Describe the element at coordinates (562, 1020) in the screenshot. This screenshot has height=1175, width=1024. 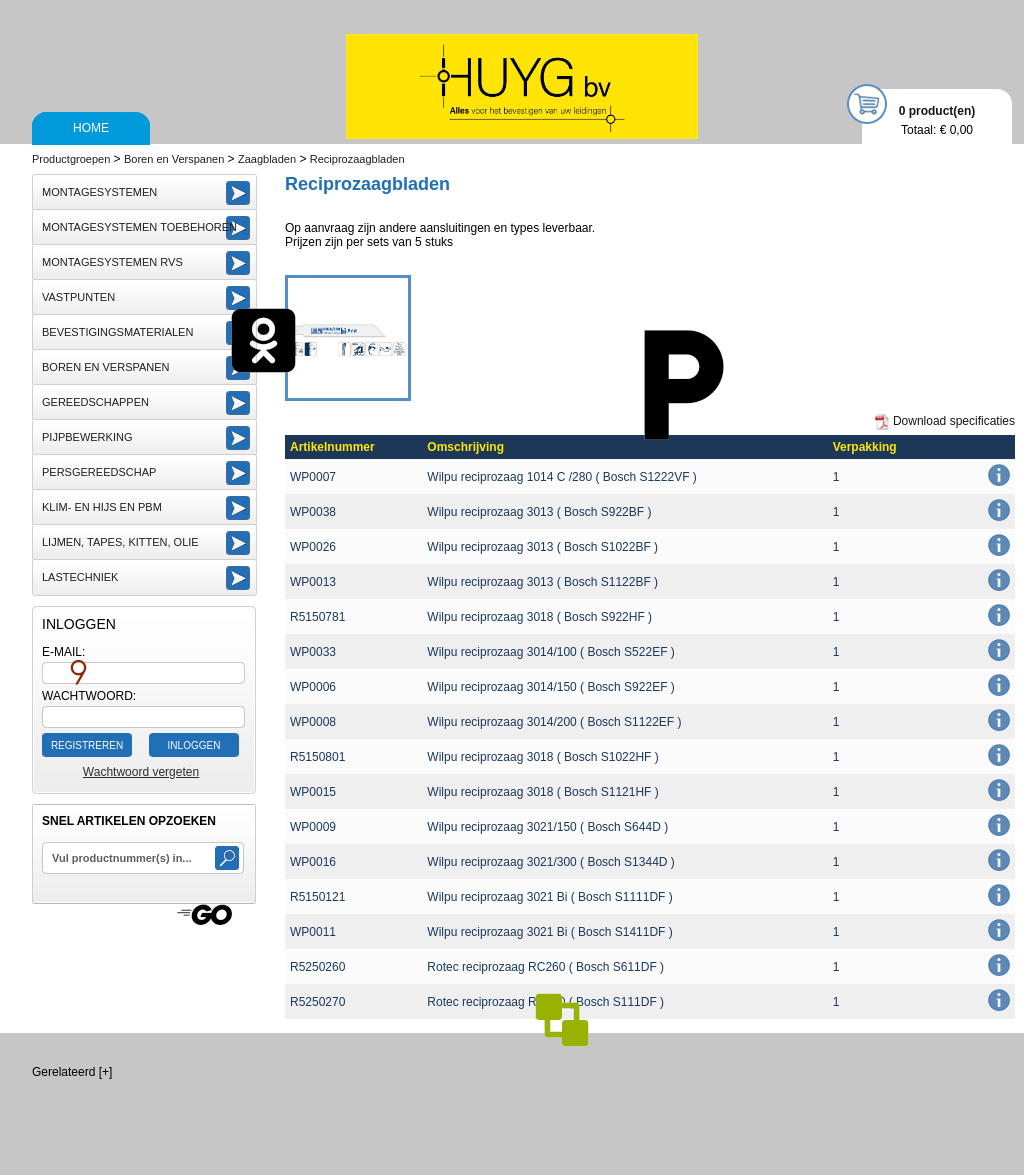
I see `send selected object to back of layer stack` at that location.